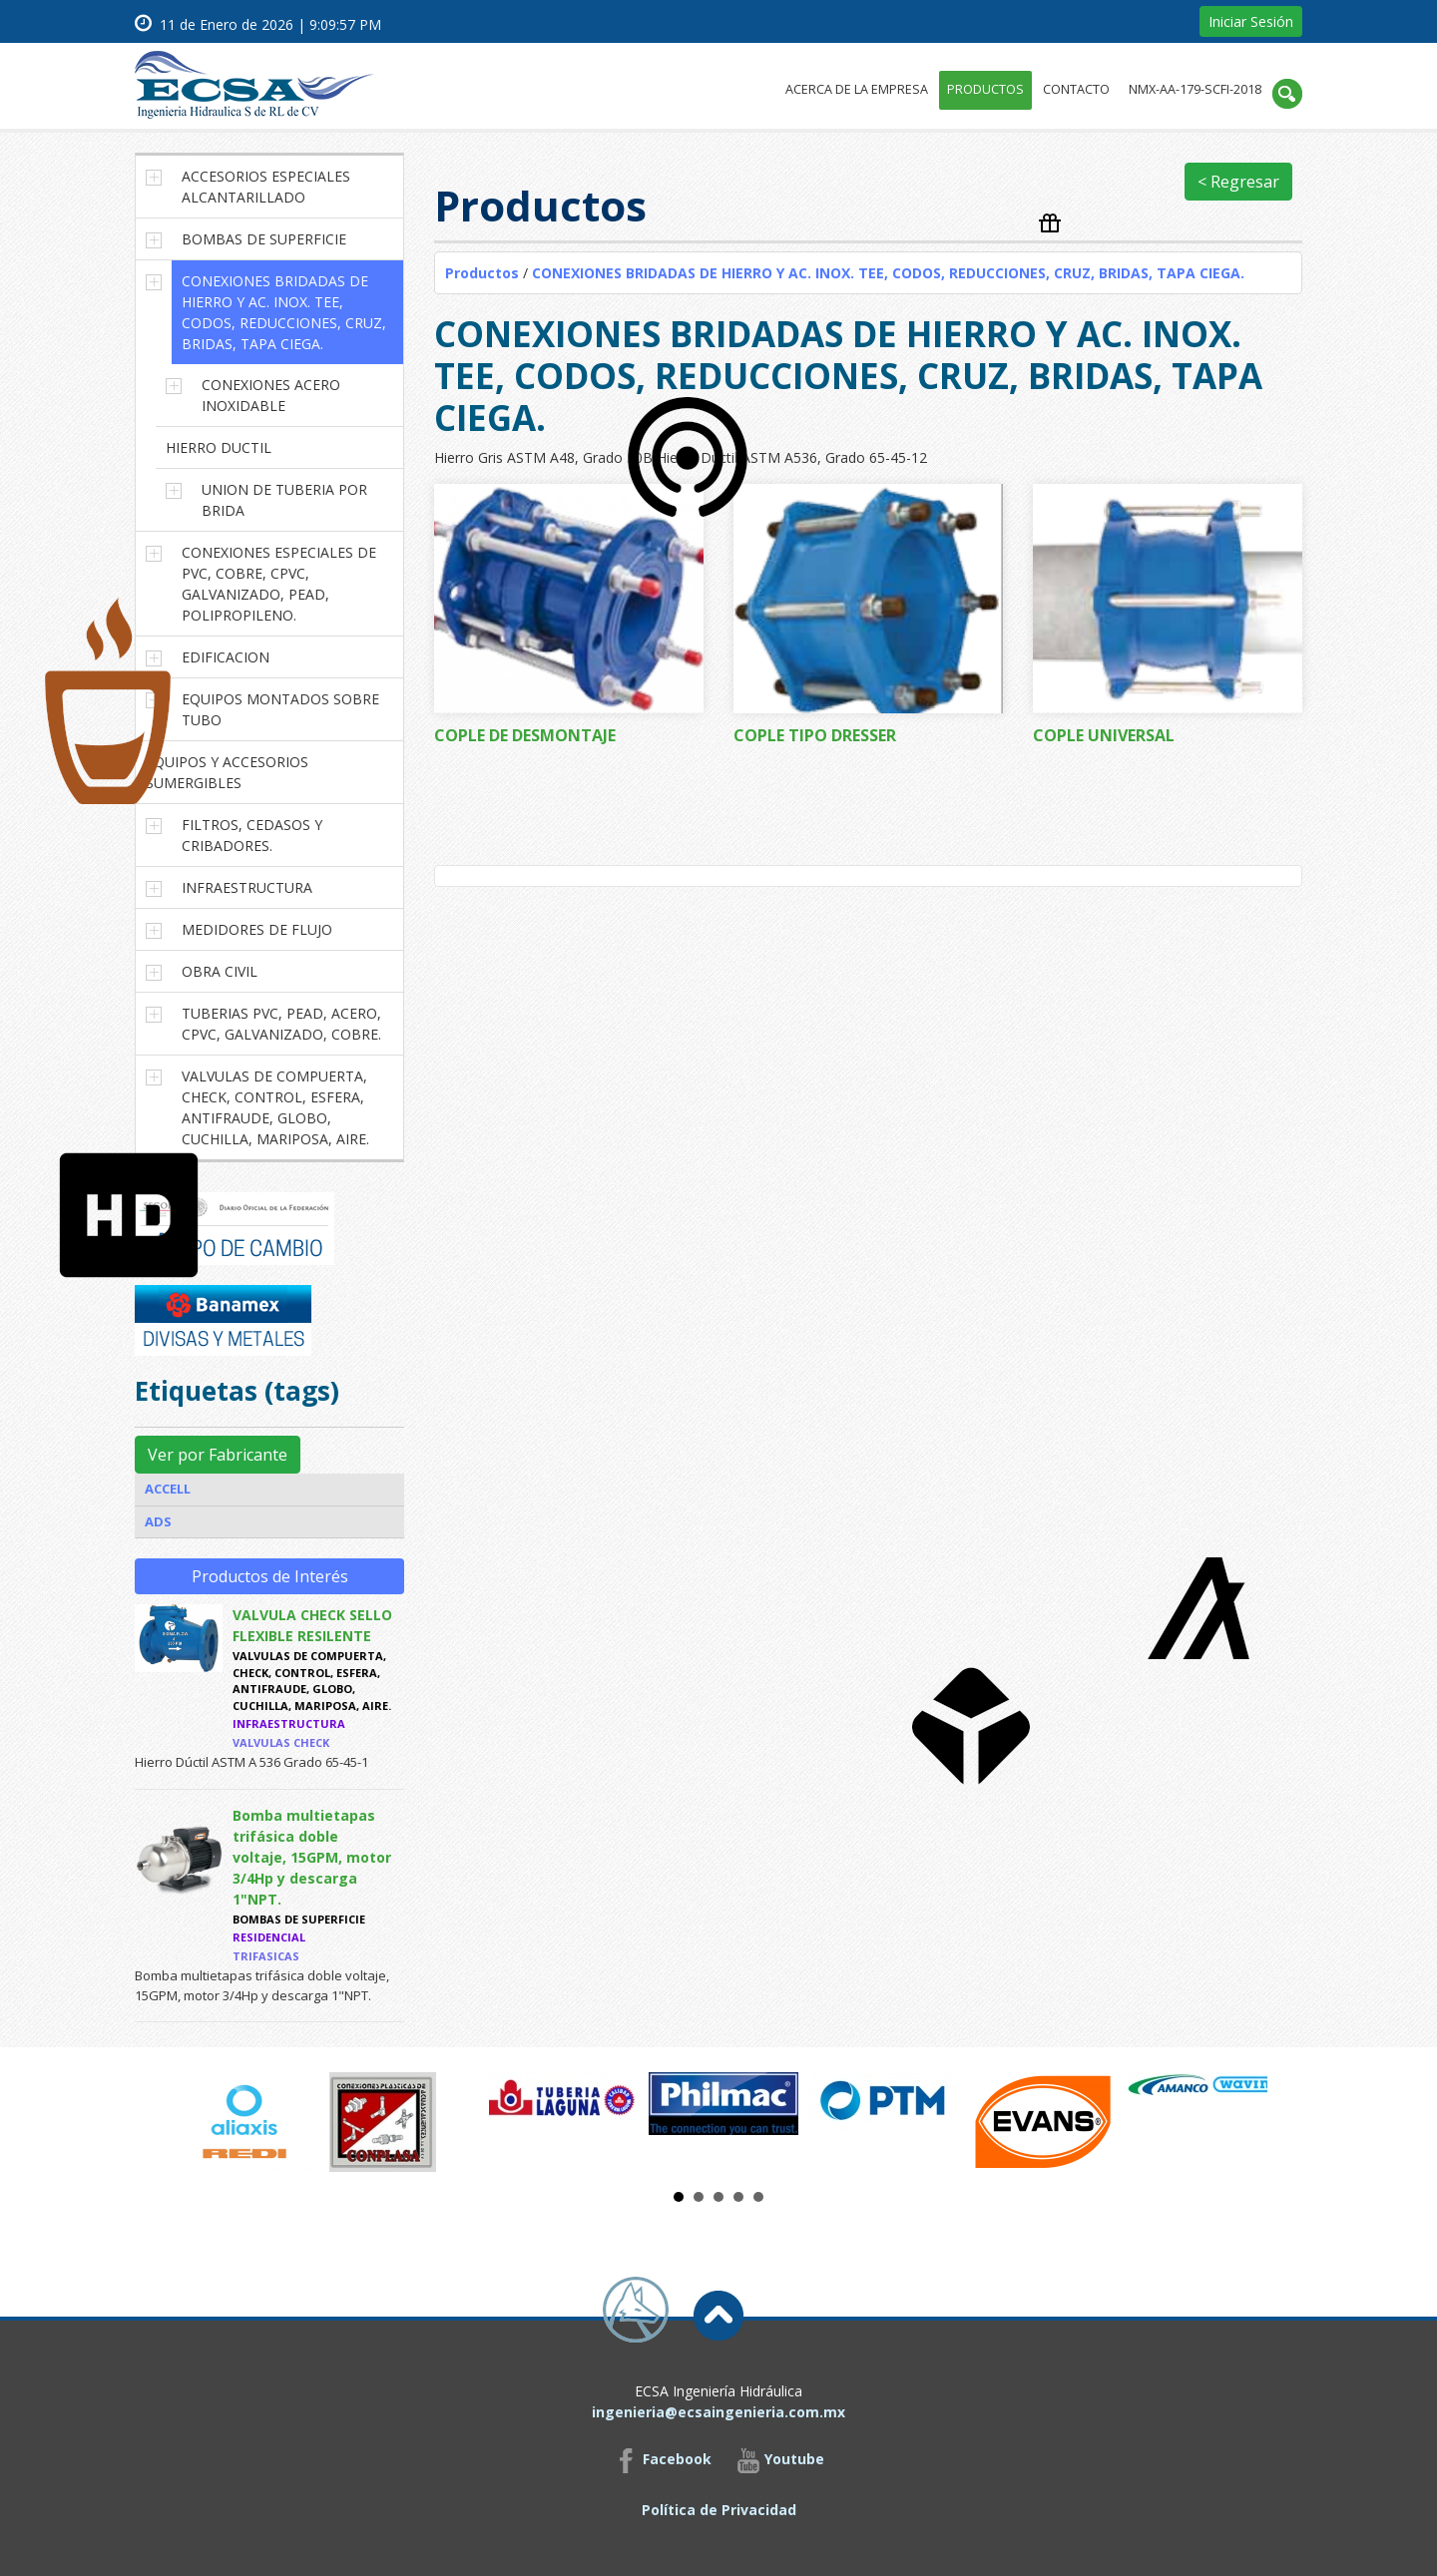 The image size is (1437, 2576). What do you see at coordinates (971, 1726) in the screenshot?
I see `blockchain.com logo` at bounding box center [971, 1726].